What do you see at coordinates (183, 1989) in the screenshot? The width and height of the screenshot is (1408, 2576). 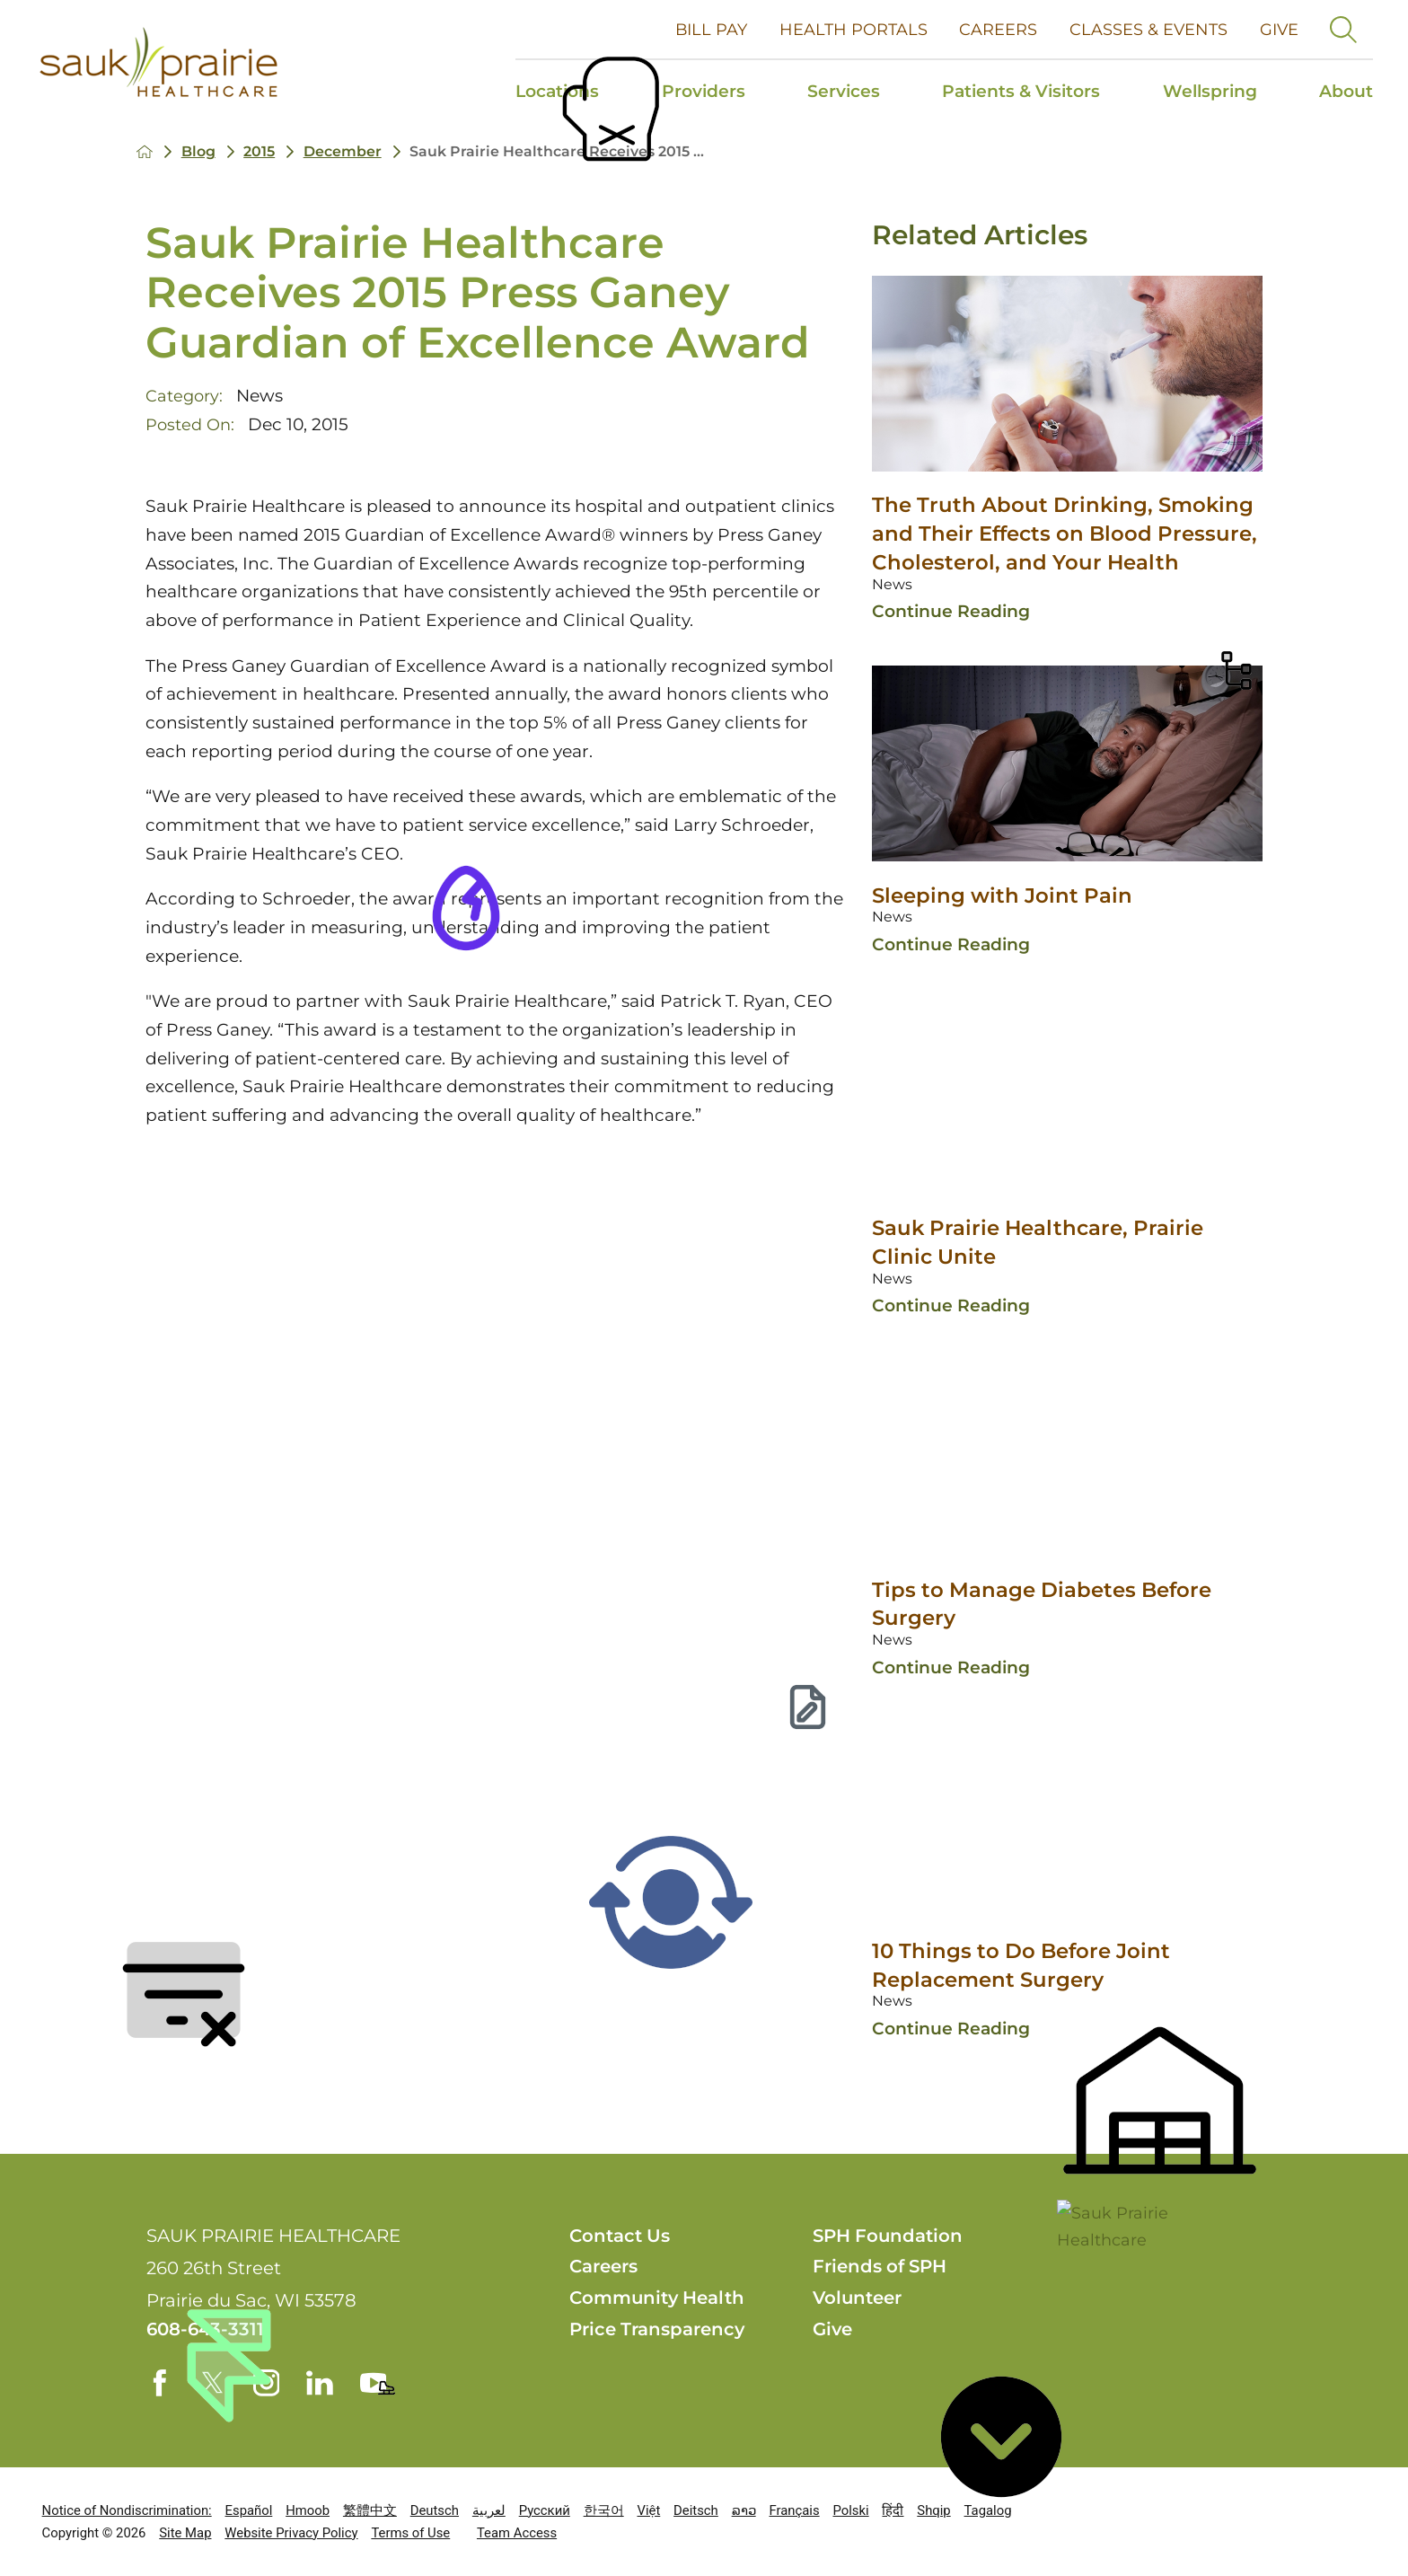 I see `clear all active filters` at bounding box center [183, 1989].